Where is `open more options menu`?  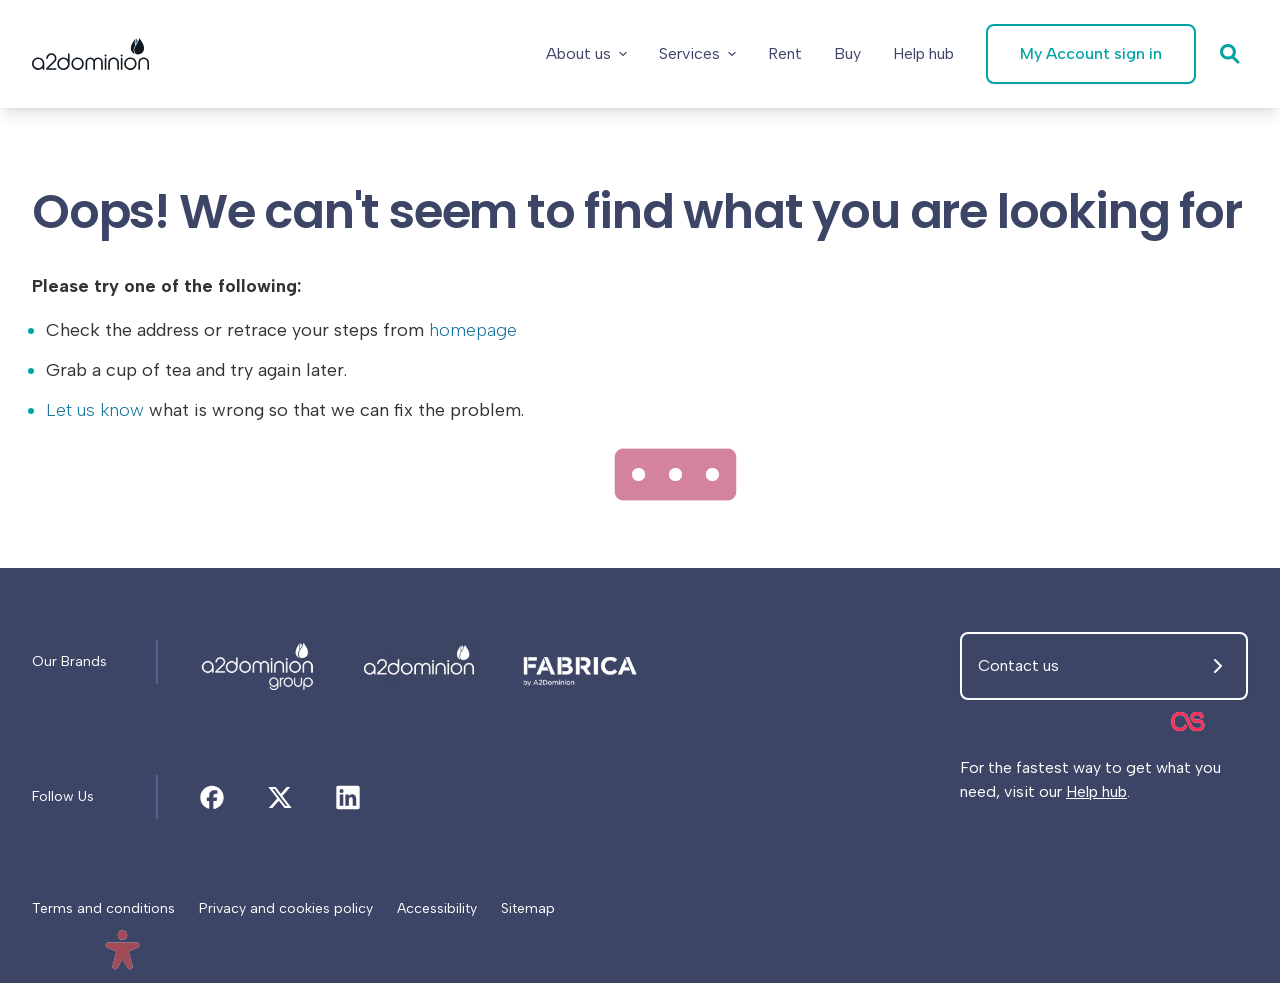 open more options menu is located at coordinates (675, 474).